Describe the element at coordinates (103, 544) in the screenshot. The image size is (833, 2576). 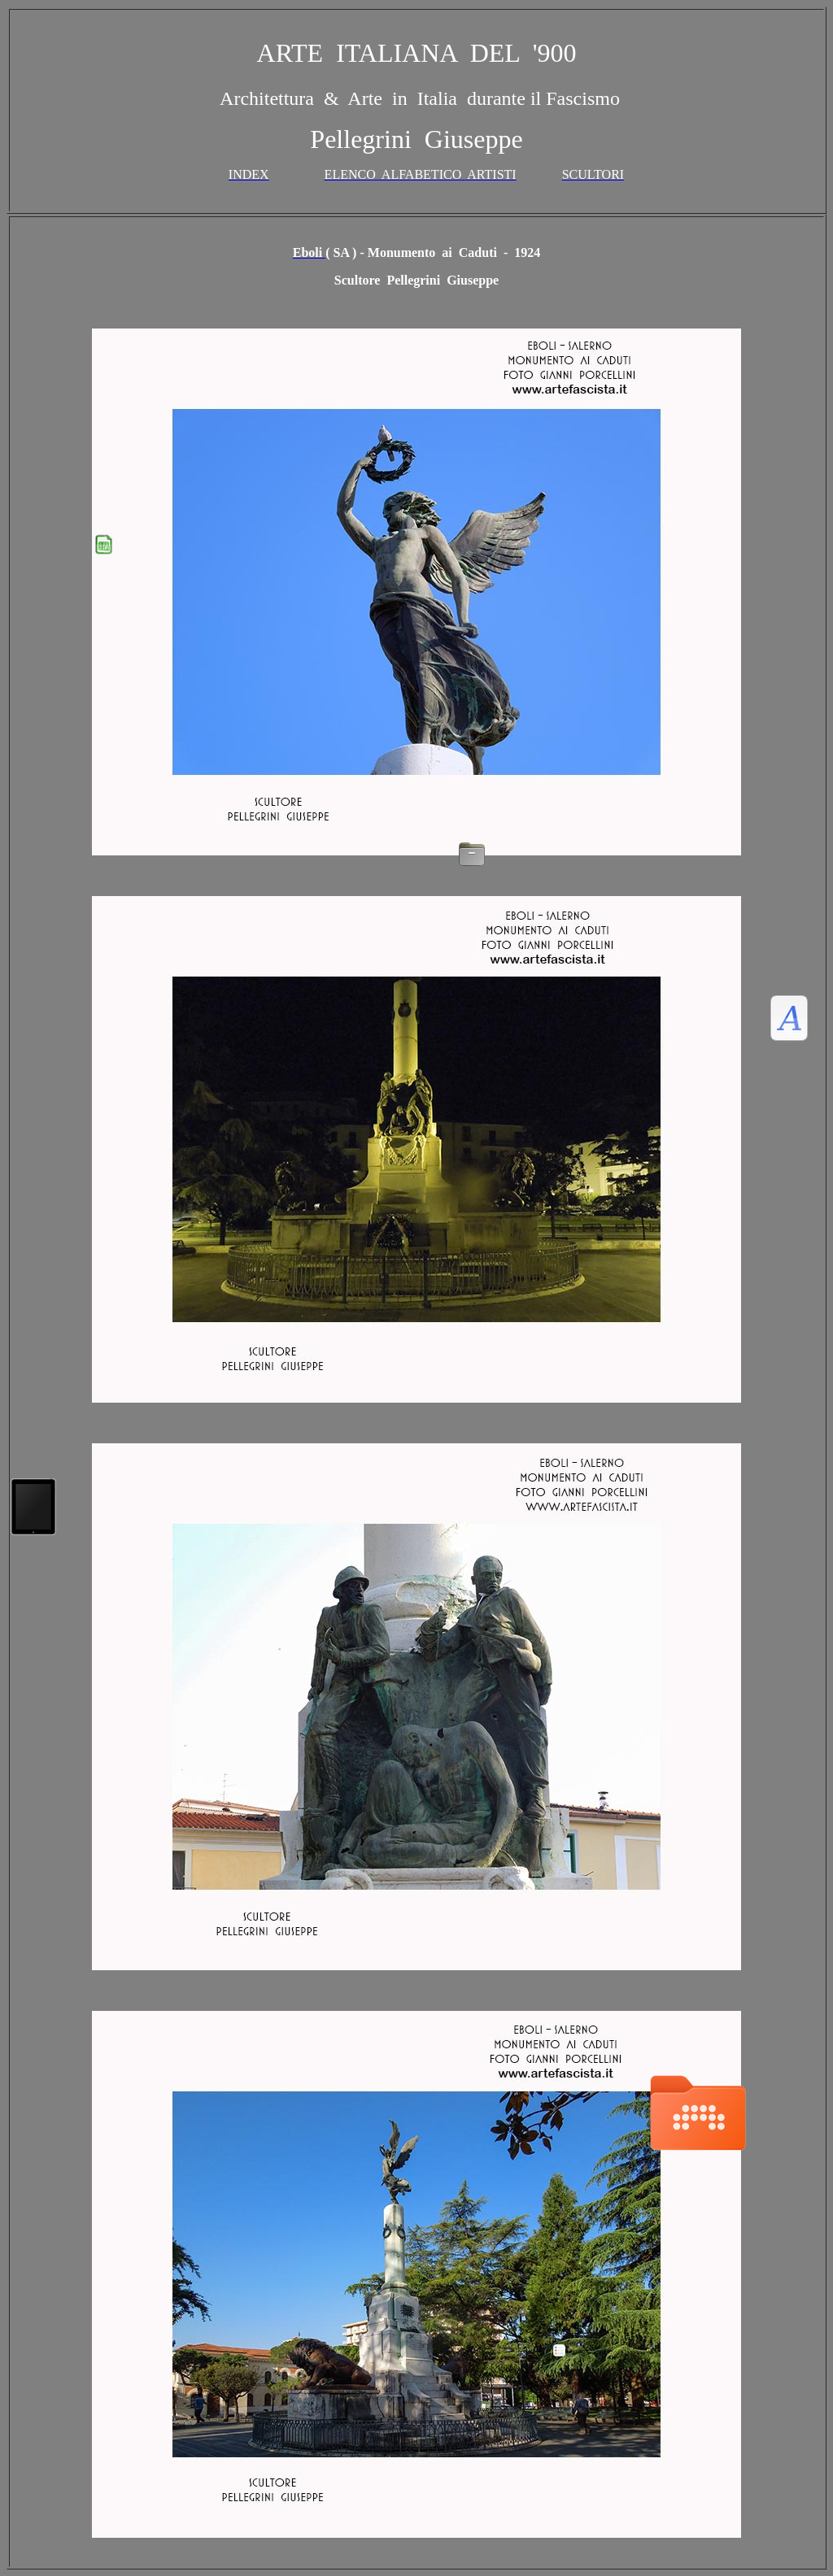
I see `open a spreadsheet template file` at that location.